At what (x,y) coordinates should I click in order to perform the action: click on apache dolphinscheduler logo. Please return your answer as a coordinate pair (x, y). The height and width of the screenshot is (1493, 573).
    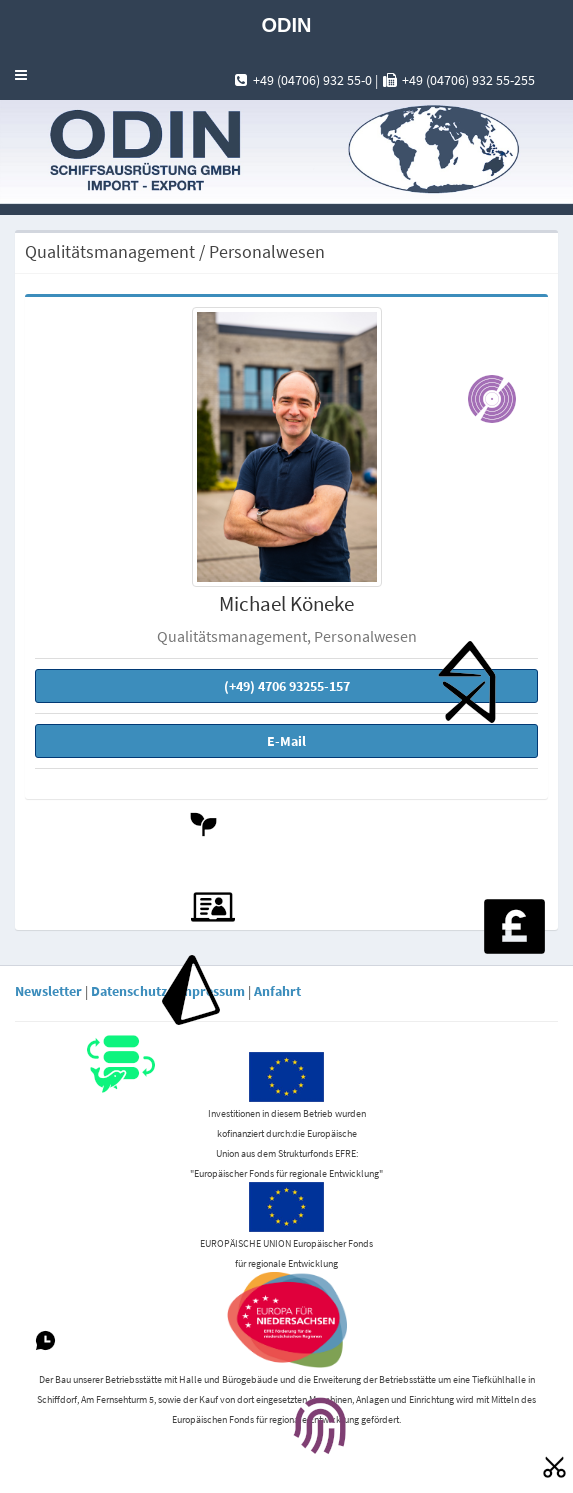
    Looking at the image, I should click on (121, 1064).